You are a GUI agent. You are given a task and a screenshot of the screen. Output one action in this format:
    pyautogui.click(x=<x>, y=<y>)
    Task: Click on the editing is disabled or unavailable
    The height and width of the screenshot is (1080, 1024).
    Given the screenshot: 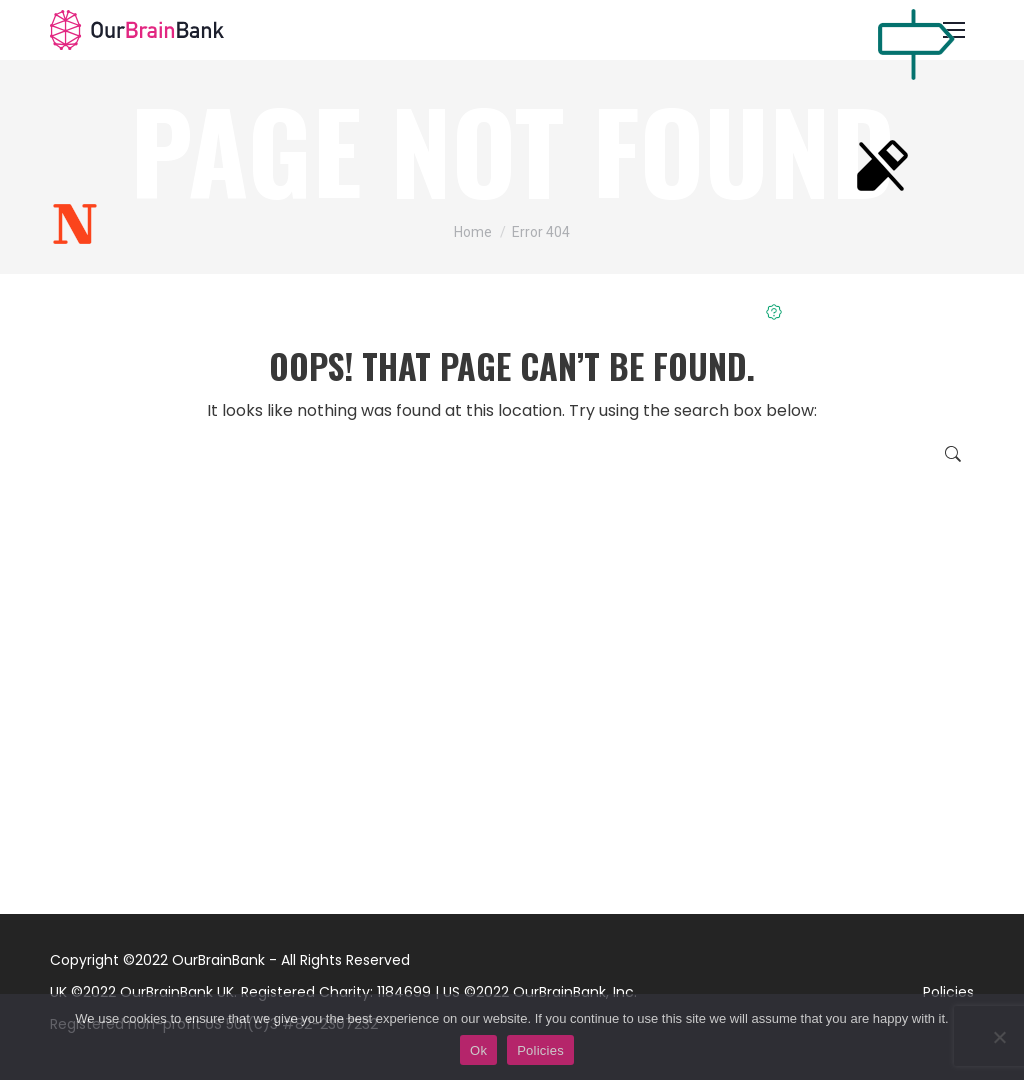 What is the action you would take?
    pyautogui.click(x=881, y=166)
    